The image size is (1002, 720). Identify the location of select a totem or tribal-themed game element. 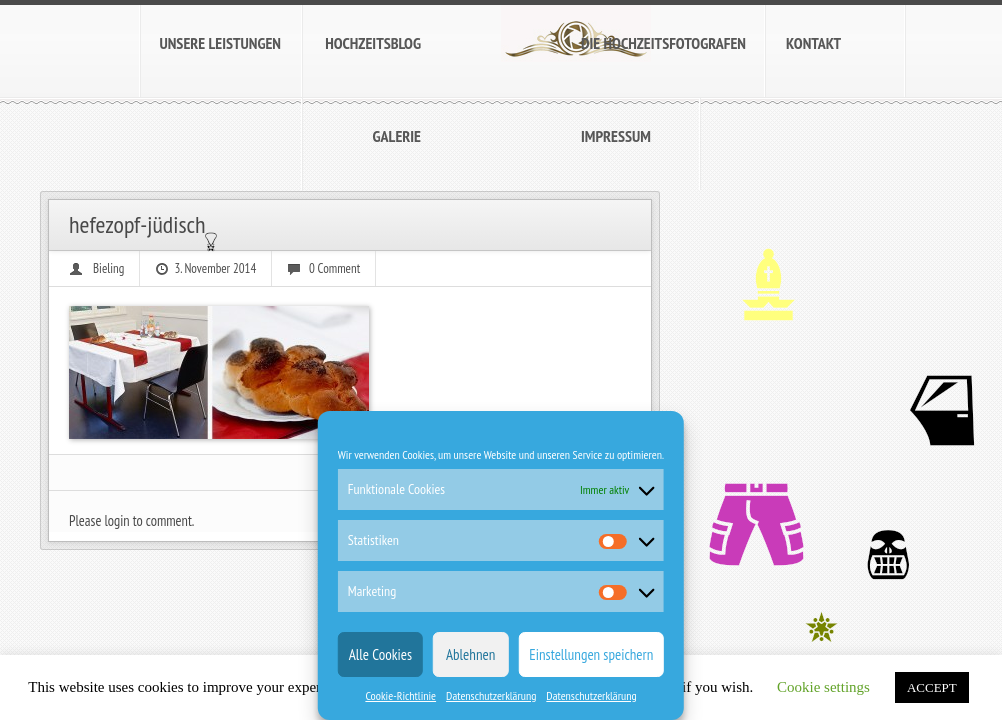
(888, 554).